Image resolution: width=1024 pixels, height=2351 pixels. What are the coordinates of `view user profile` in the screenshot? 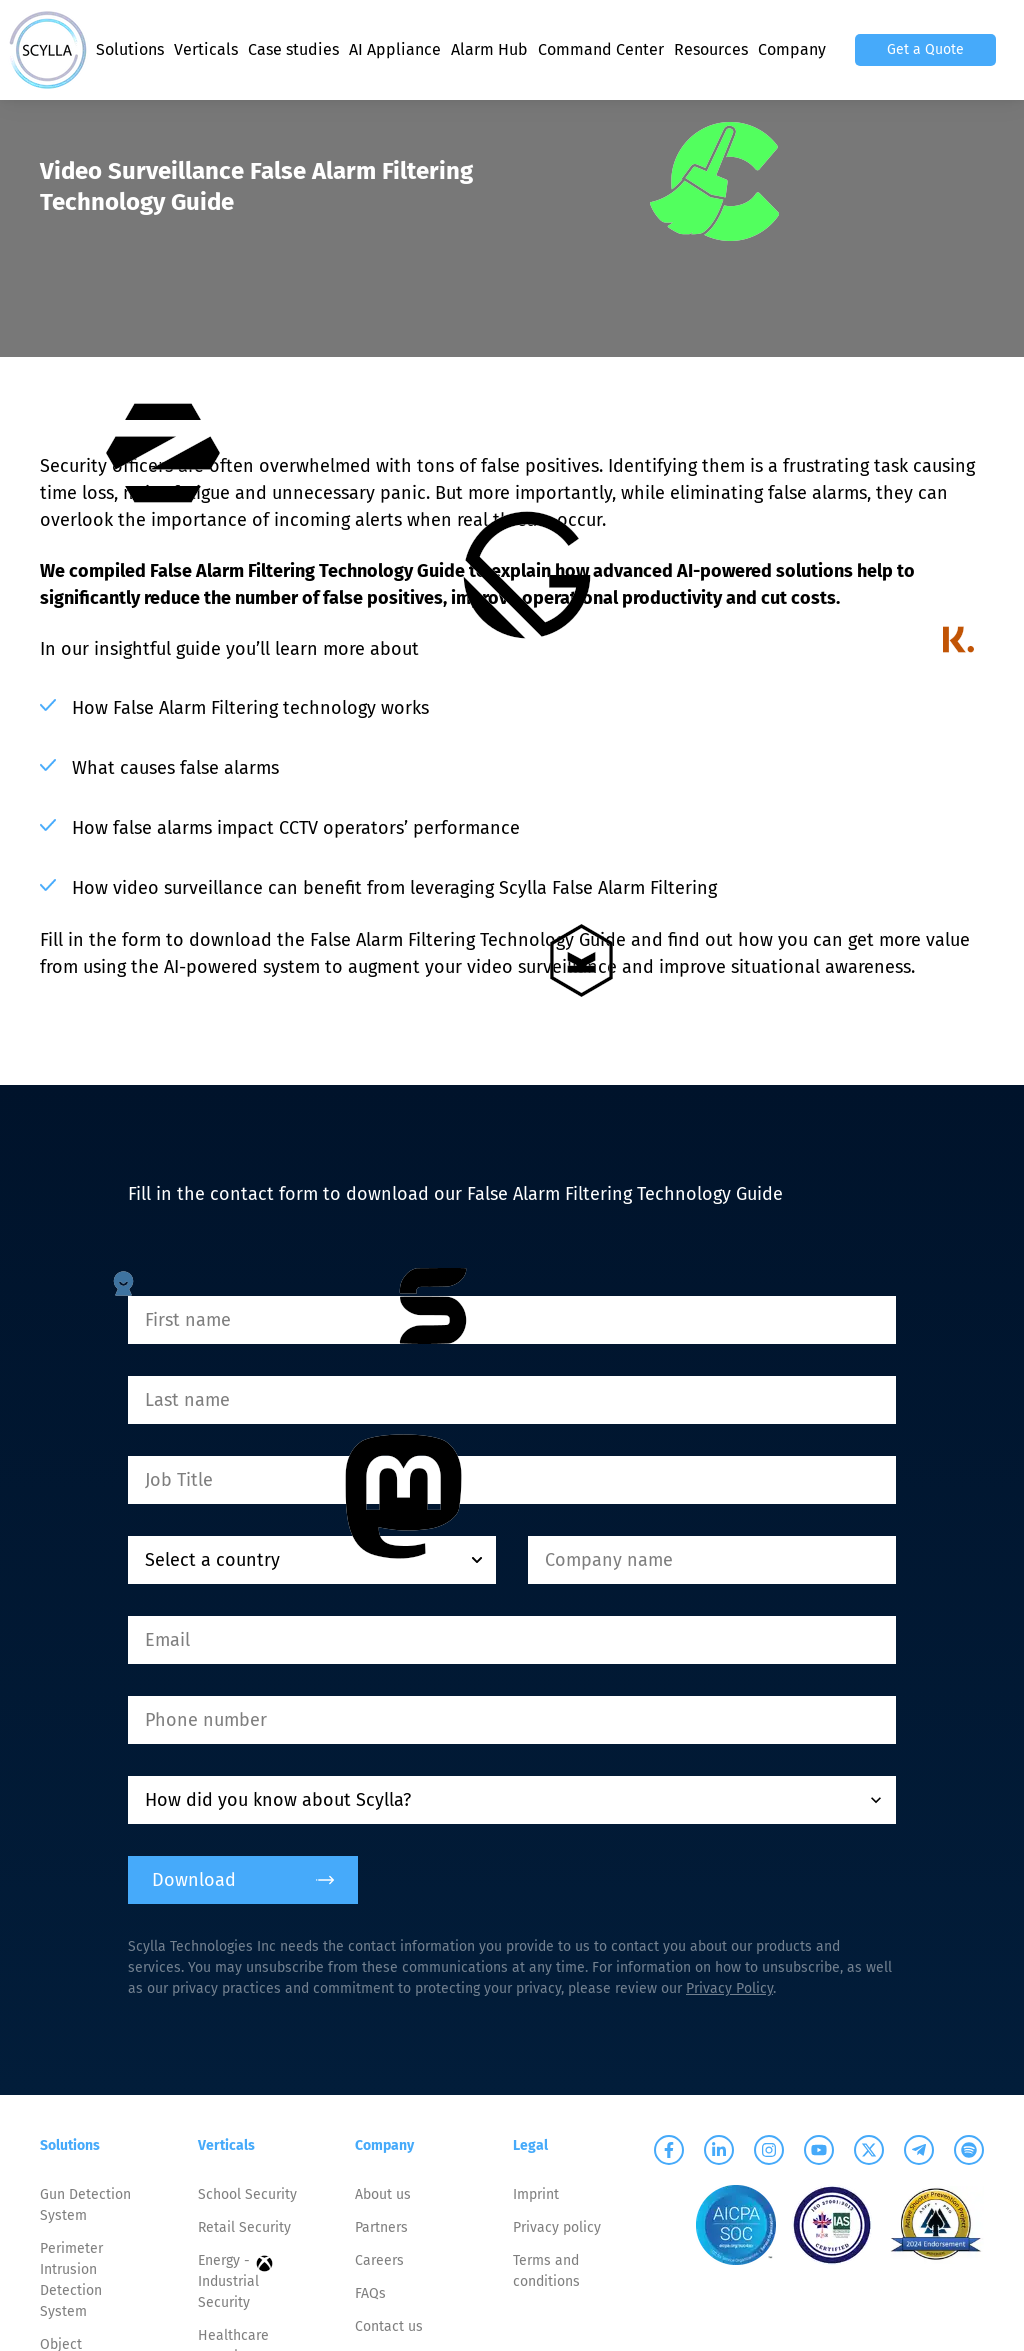 It's located at (123, 1283).